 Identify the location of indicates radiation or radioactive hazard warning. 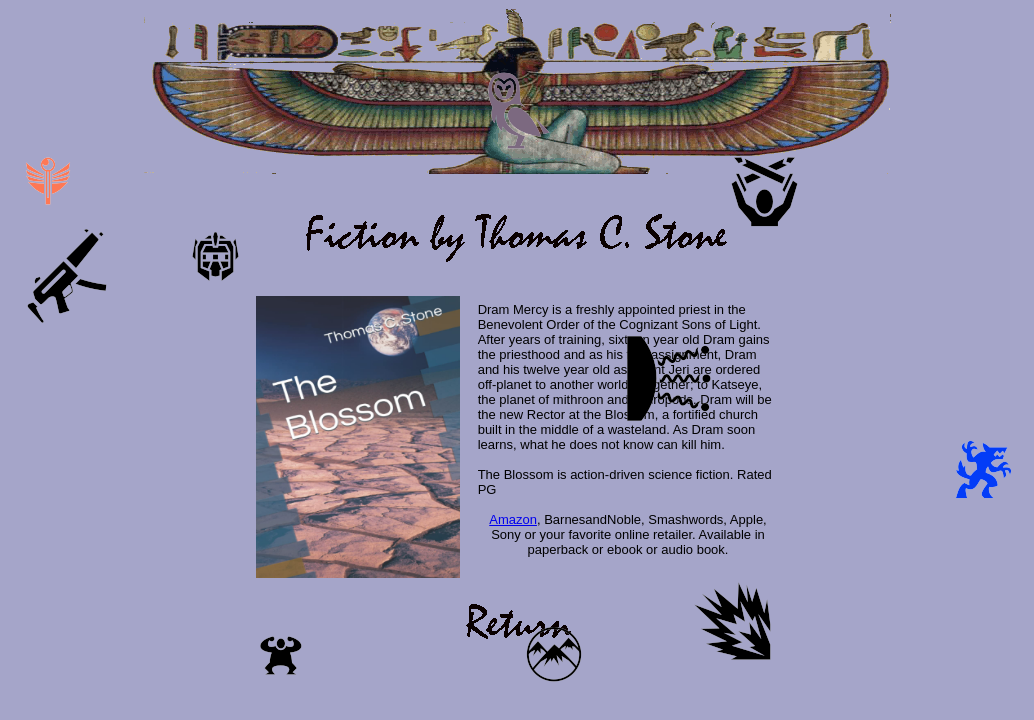
(669, 378).